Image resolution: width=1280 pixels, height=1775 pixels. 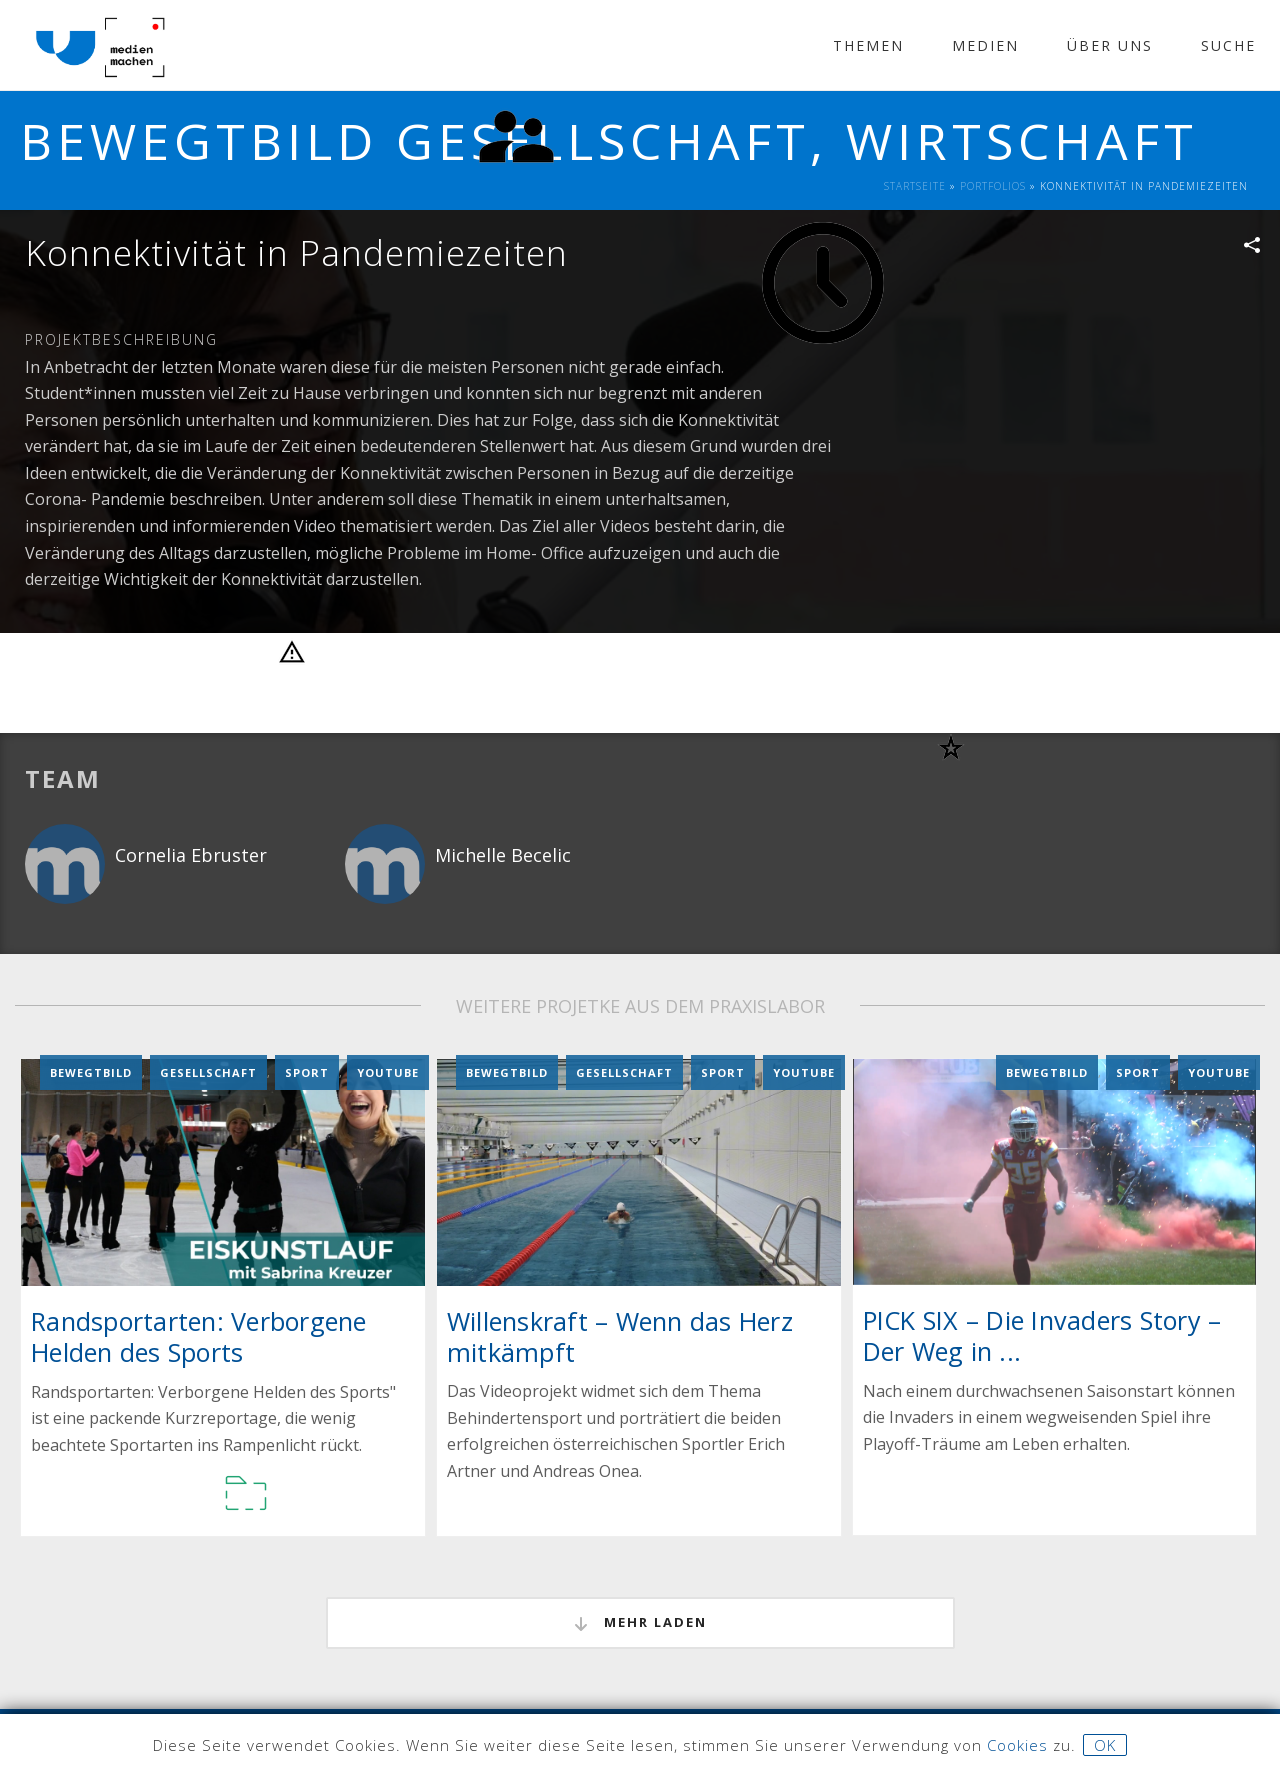 I want to click on view time or clock settings, so click(x=823, y=283).